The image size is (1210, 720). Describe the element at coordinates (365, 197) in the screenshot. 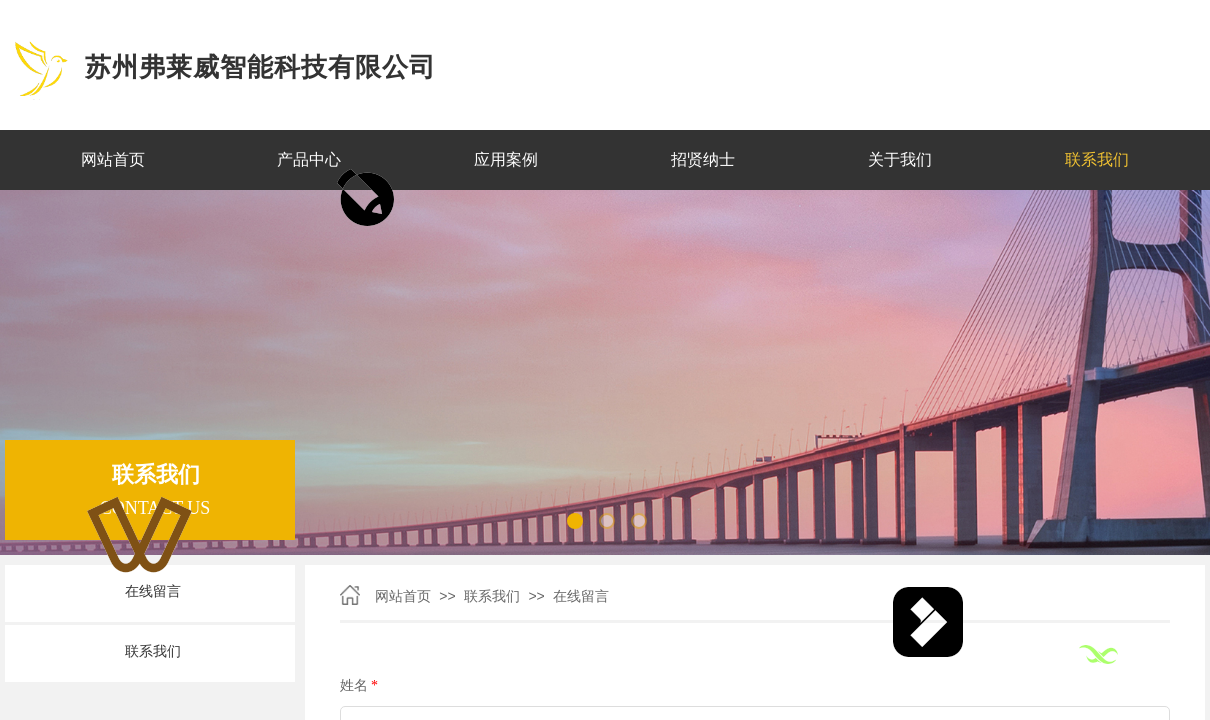

I see `open LiveJournal app` at that location.